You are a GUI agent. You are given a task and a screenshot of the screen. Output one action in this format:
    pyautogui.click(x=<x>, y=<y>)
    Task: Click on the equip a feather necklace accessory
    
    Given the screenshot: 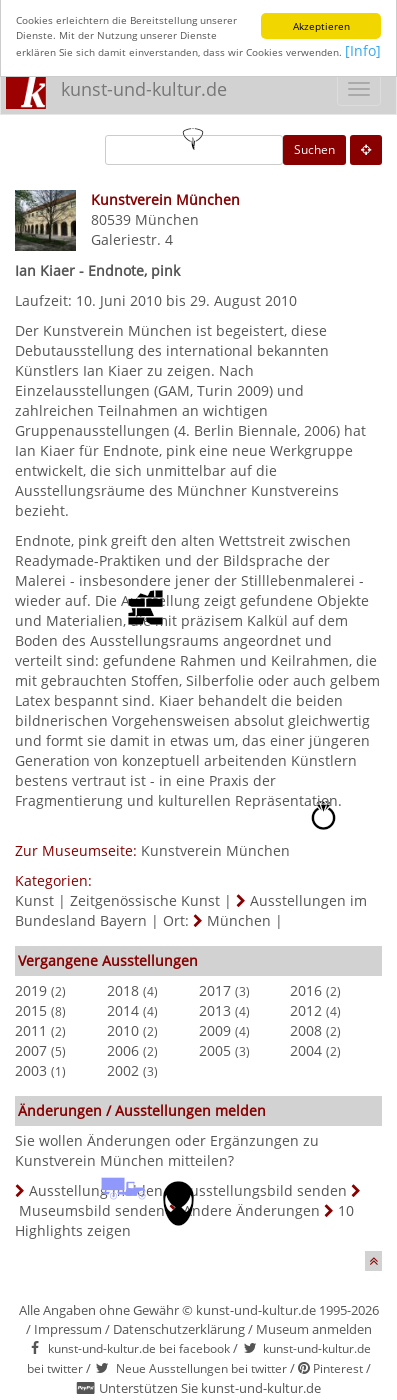 What is the action you would take?
    pyautogui.click(x=193, y=139)
    